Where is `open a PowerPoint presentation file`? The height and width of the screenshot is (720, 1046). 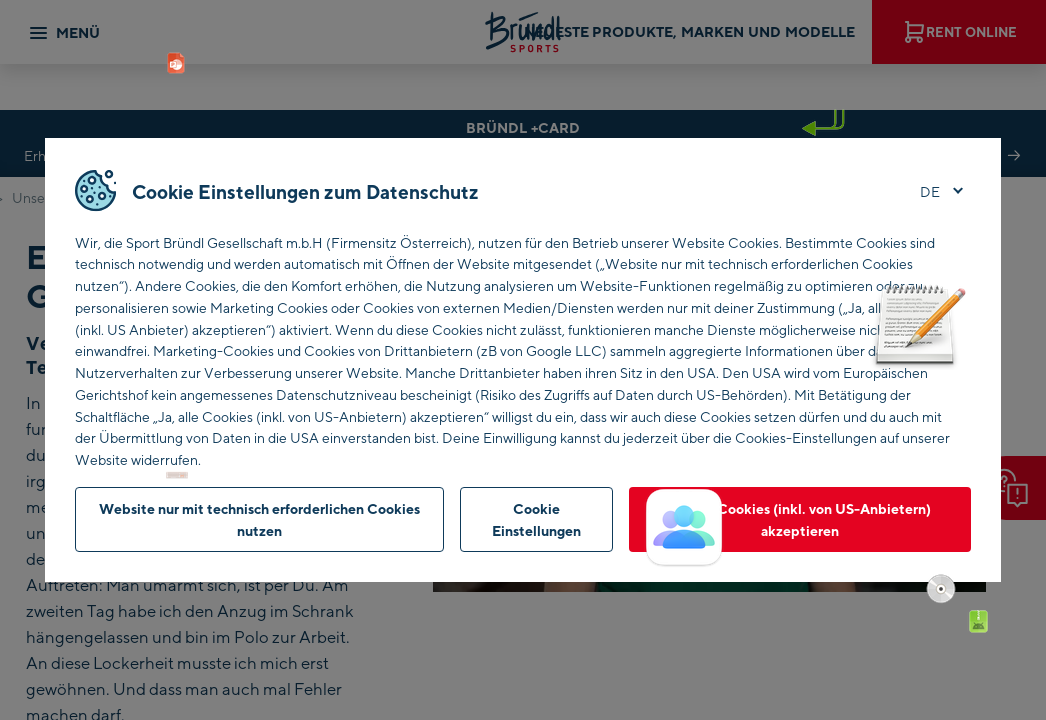
open a PowerPoint presentation file is located at coordinates (176, 63).